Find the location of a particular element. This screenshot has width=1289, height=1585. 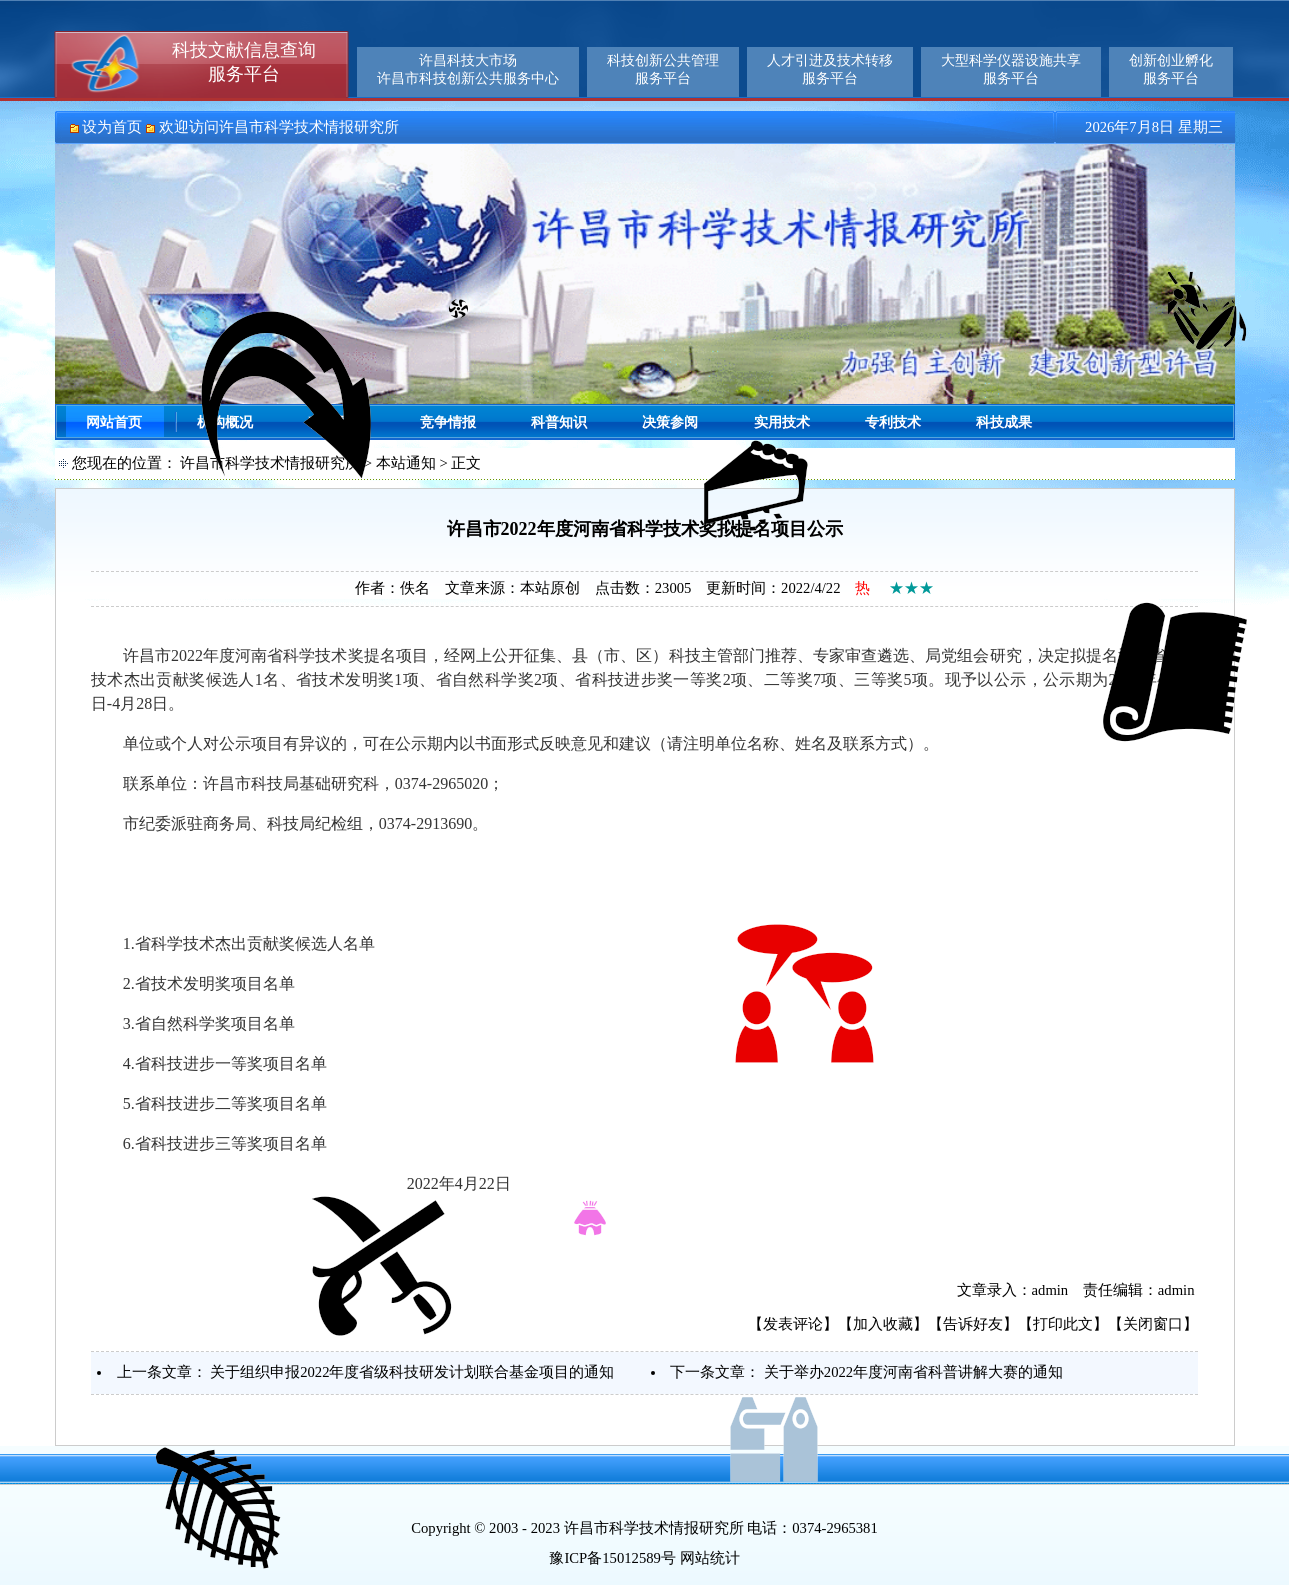

view fabric or textile inventory is located at coordinates (1175, 672).